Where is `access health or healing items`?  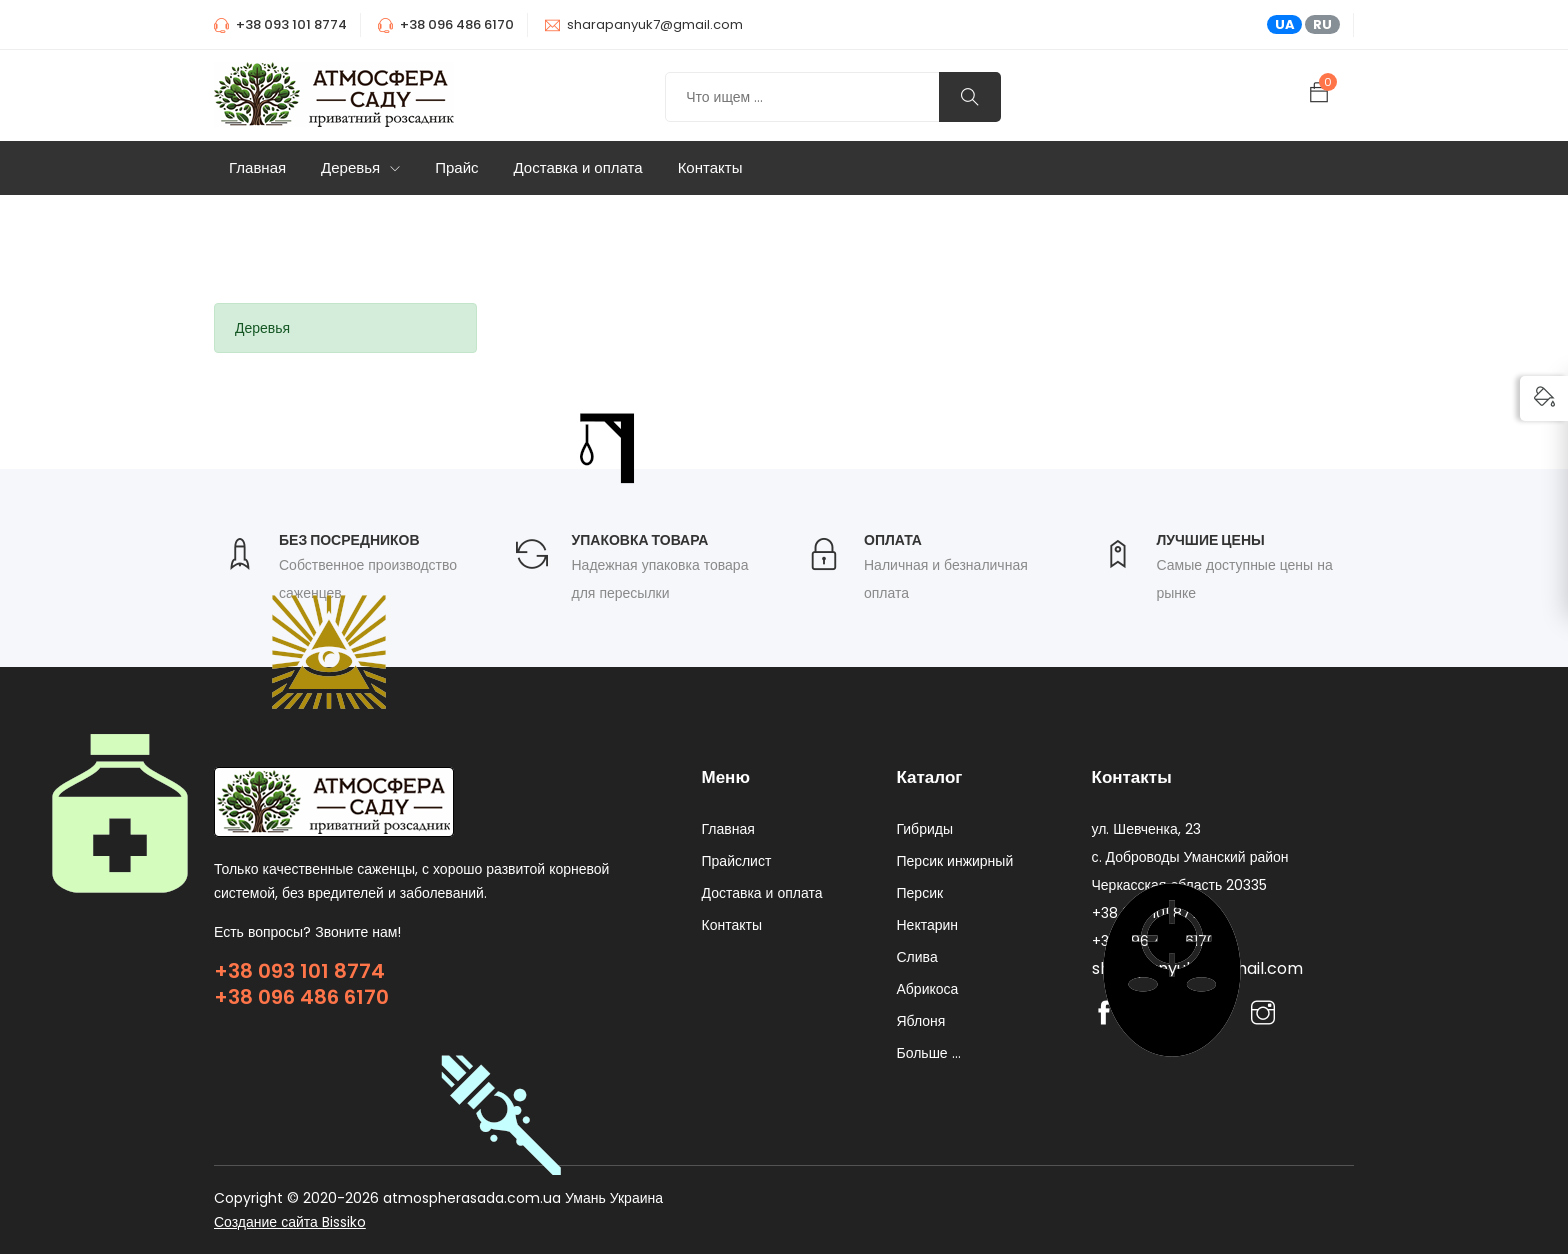 access health or healing items is located at coordinates (120, 813).